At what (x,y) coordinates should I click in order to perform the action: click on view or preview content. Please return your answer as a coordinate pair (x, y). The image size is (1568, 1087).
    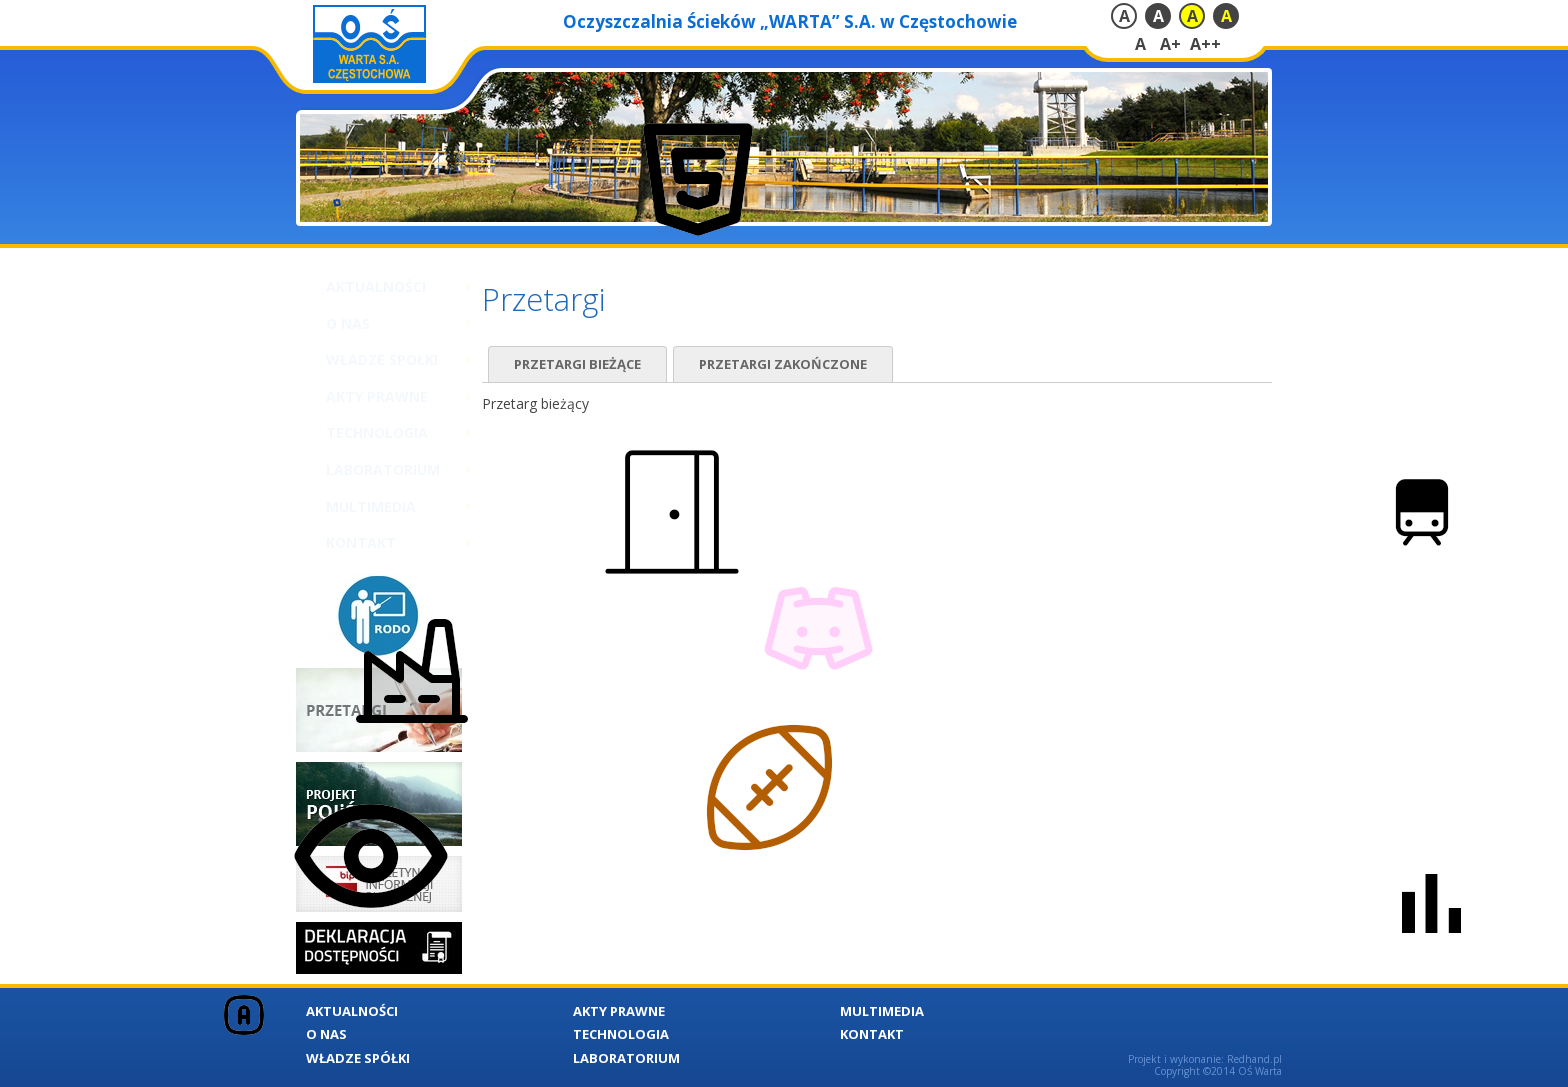
    Looking at the image, I should click on (371, 856).